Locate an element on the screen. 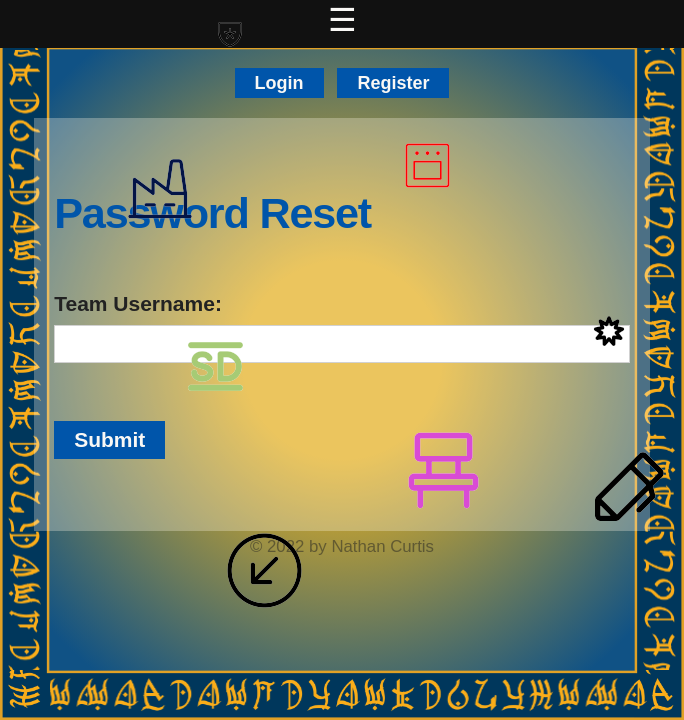 The image size is (684, 720). browse furniture or seating options is located at coordinates (443, 470).